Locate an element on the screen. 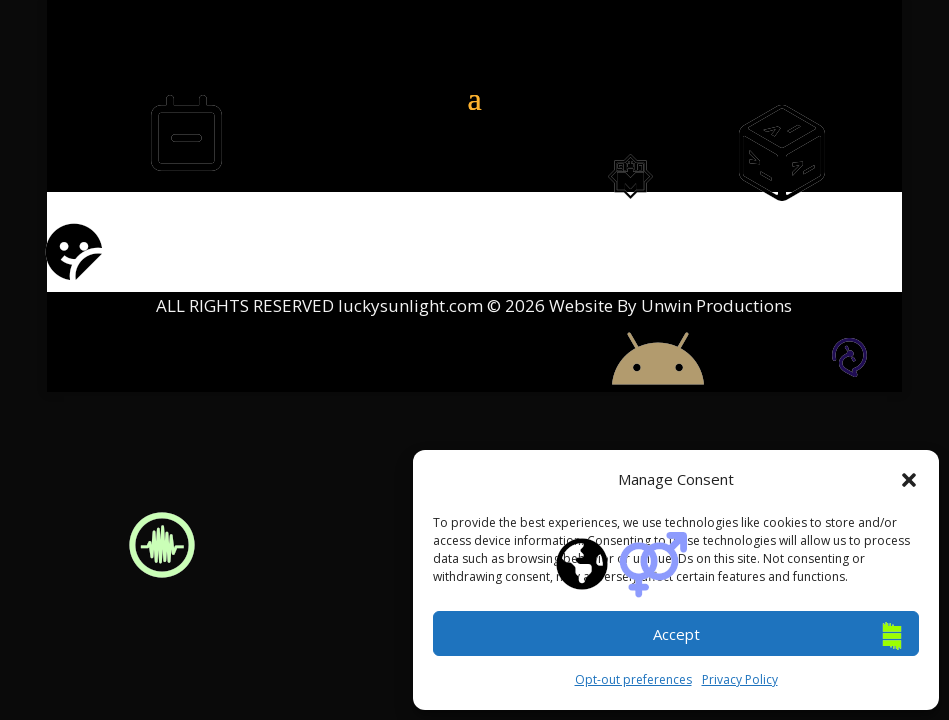  creative commons sampling license indicator is located at coordinates (162, 545).